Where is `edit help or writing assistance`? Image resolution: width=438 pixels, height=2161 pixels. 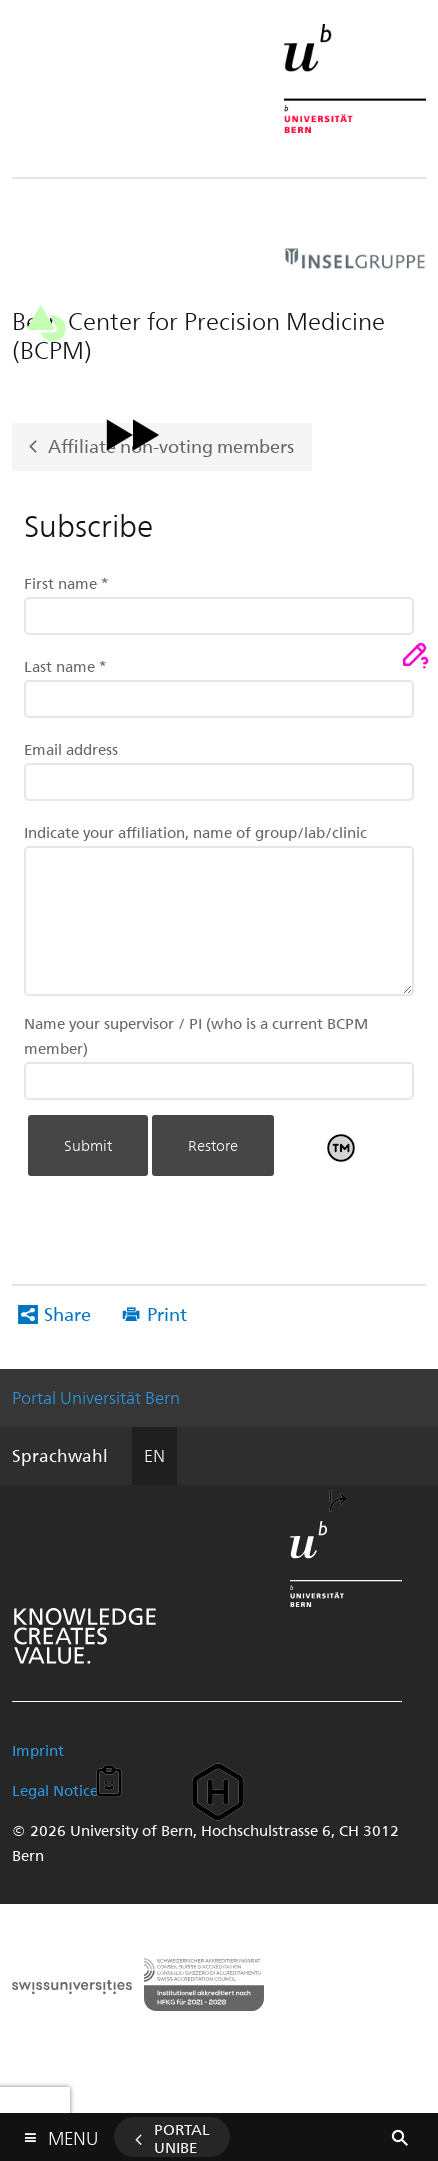
edit help or writing assistance is located at coordinates (415, 654).